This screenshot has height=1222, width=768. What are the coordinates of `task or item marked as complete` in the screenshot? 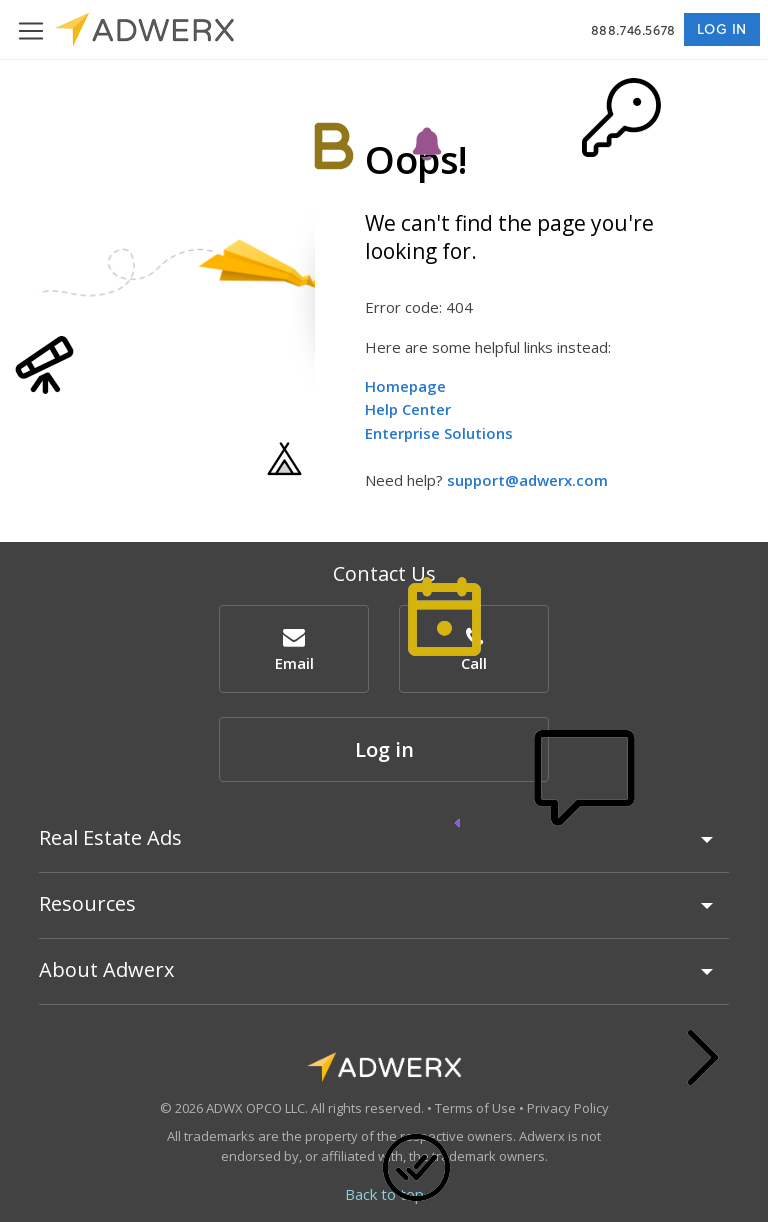 It's located at (416, 1167).